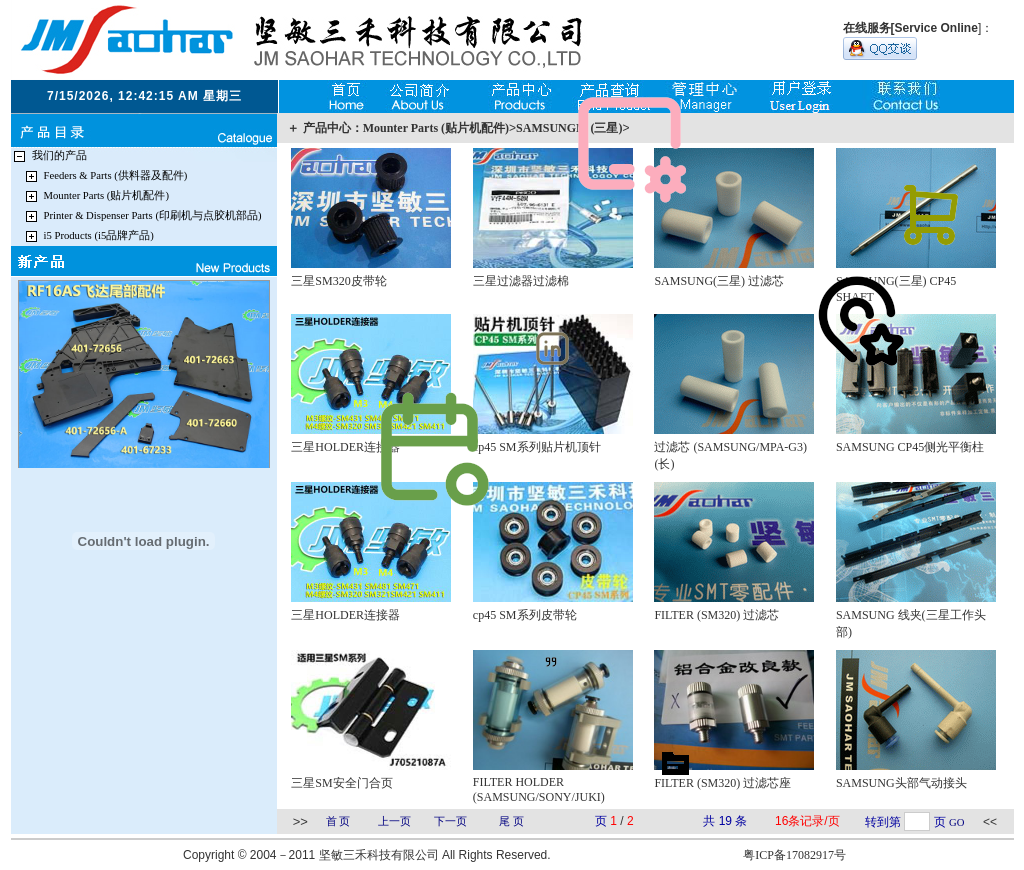 The image size is (1024, 870). Describe the element at coordinates (551, 662) in the screenshot. I see `insert a block quote` at that location.